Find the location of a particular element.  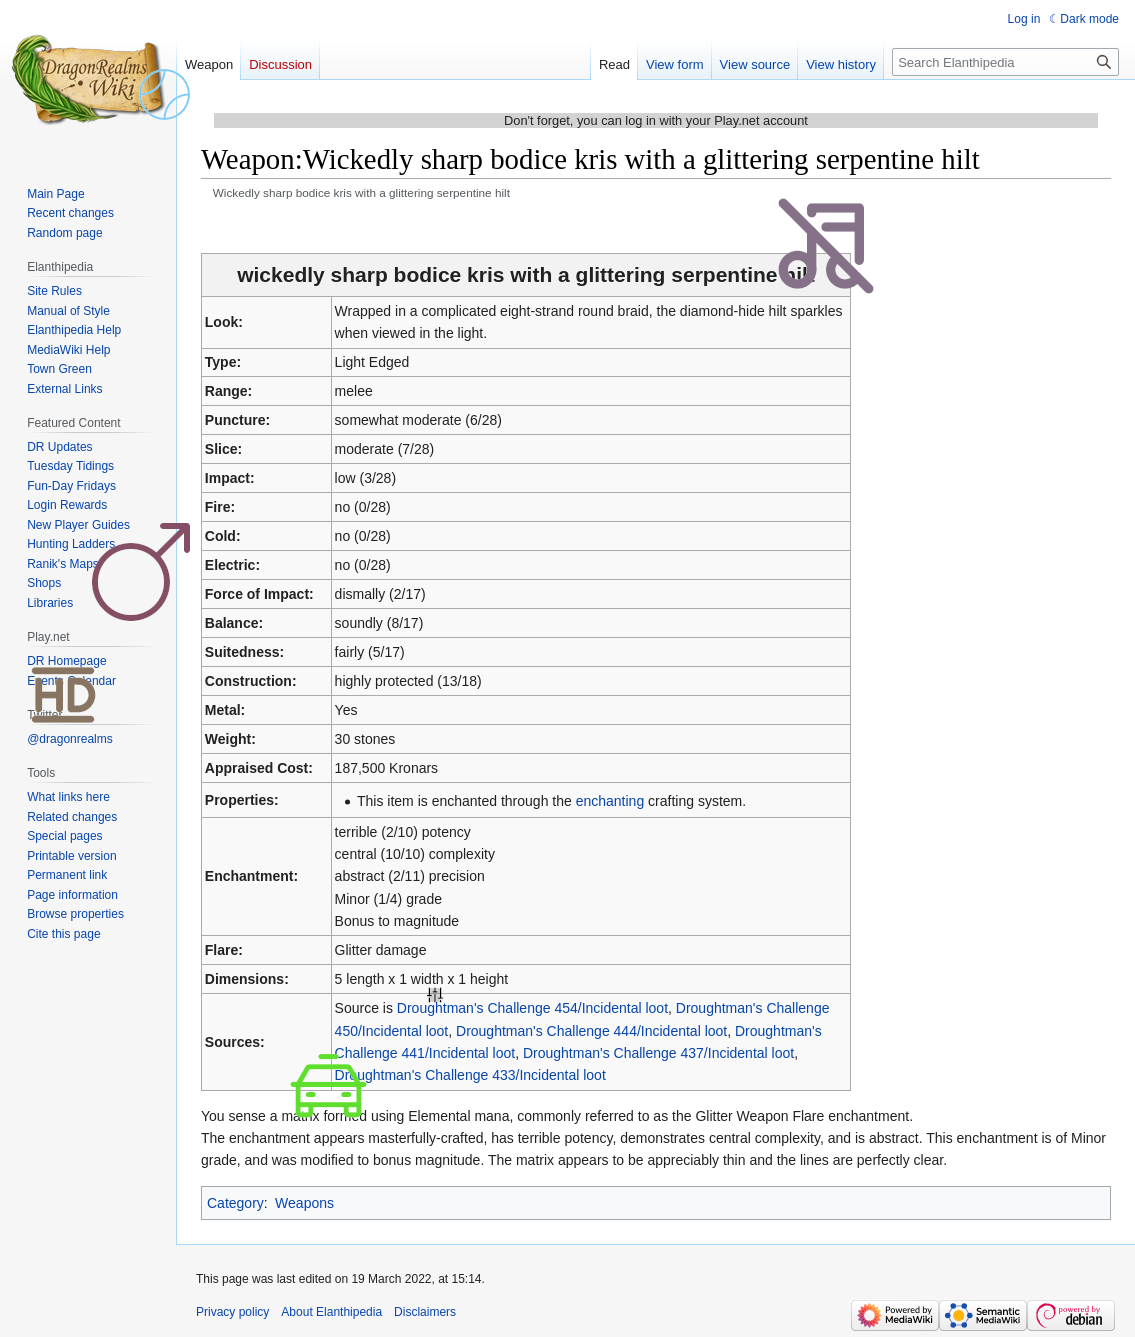

indicates male gender selection is located at coordinates (143, 570).